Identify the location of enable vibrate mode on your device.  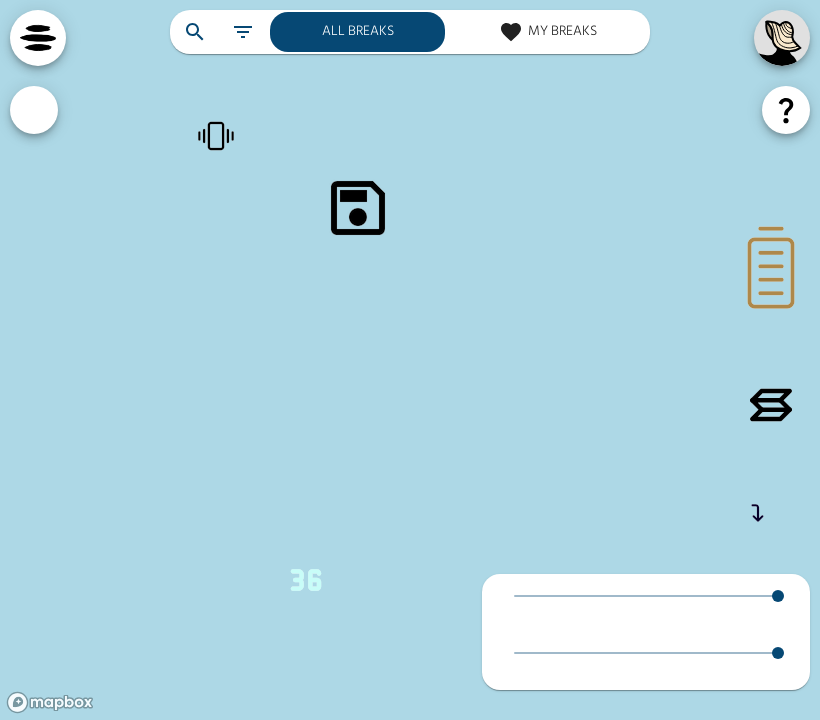
(216, 136).